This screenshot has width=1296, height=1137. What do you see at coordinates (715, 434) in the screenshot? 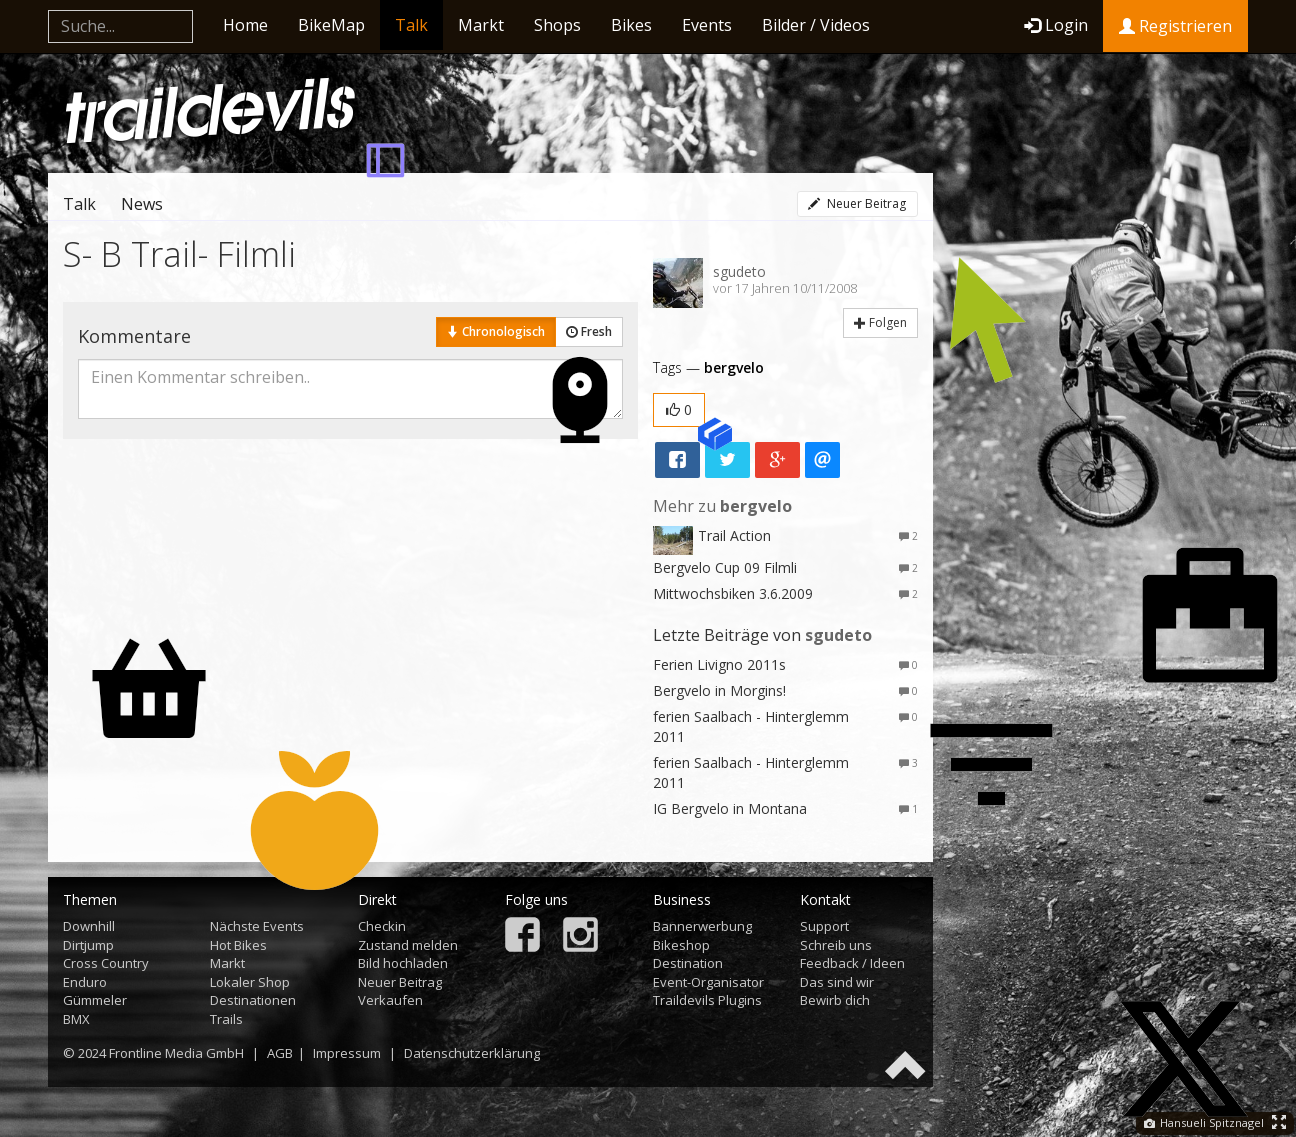
I see `git large file storage logo` at bounding box center [715, 434].